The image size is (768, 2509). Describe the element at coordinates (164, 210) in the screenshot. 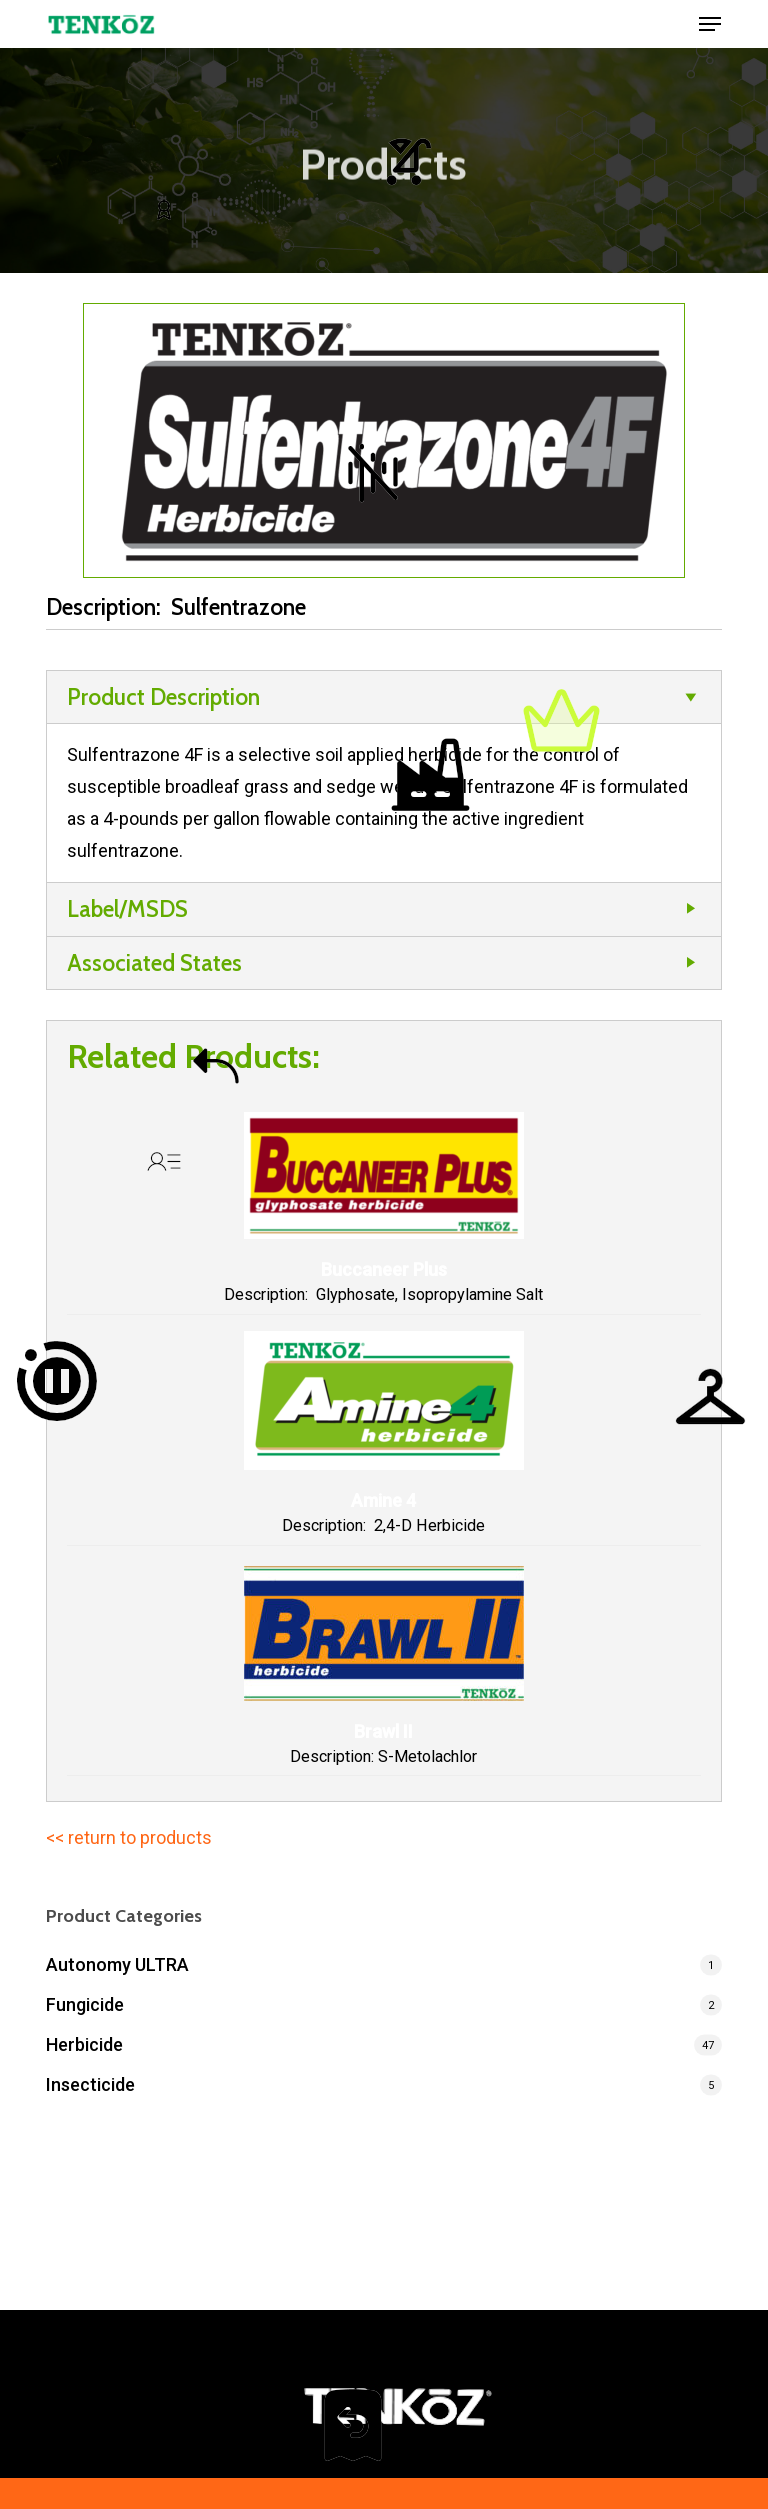

I see `view achievements or awards` at that location.